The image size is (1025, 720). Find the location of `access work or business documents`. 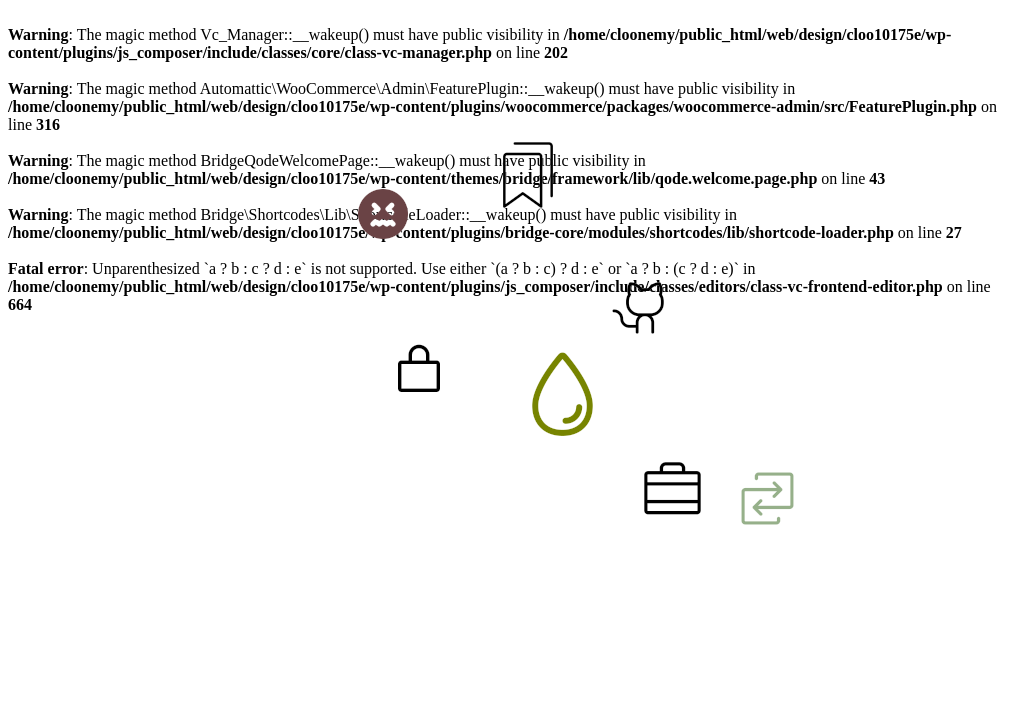

access work or business documents is located at coordinates (672, 490).